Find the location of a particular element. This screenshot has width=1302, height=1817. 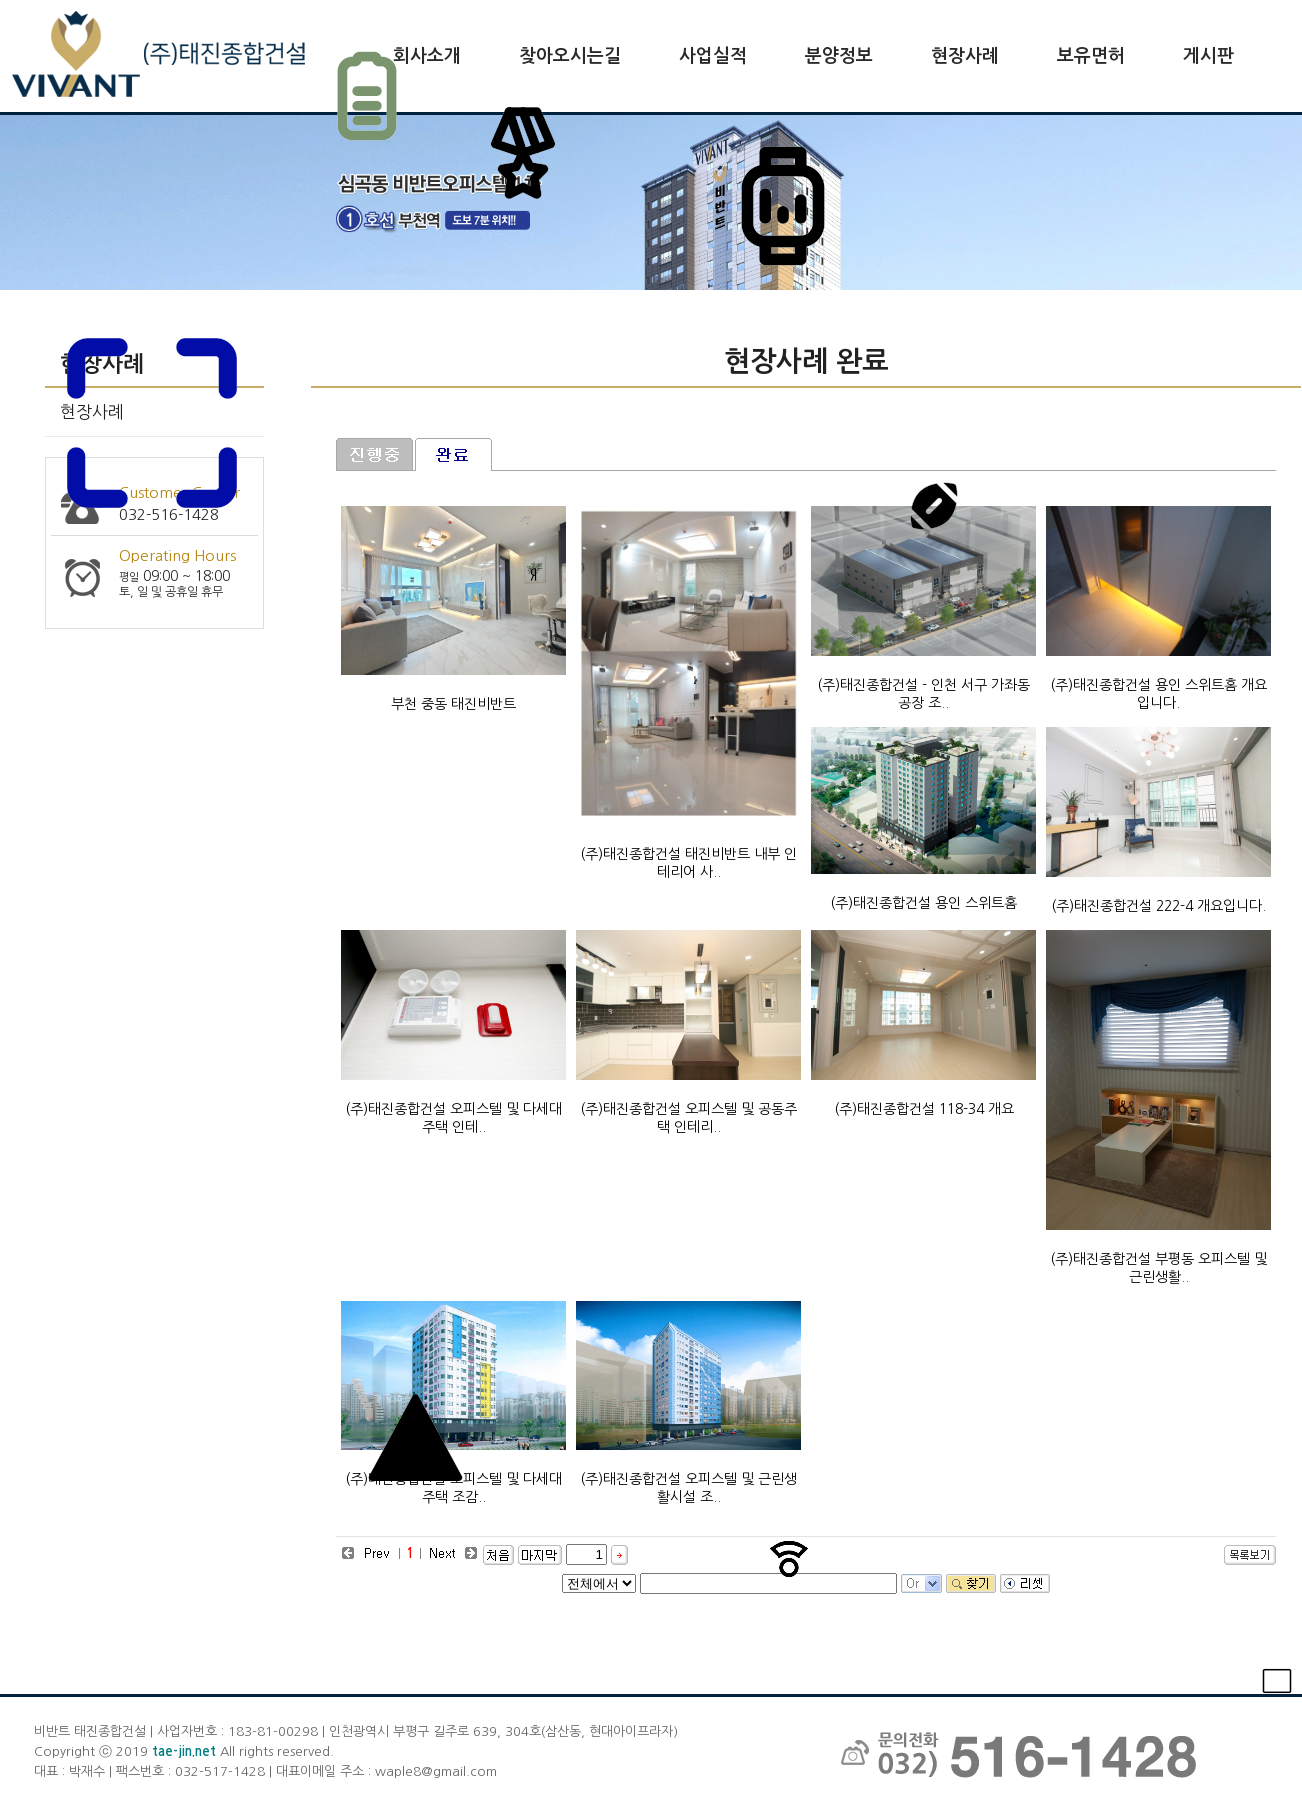

battery level indicator showing medium charge is located at coordinates (367, 96).